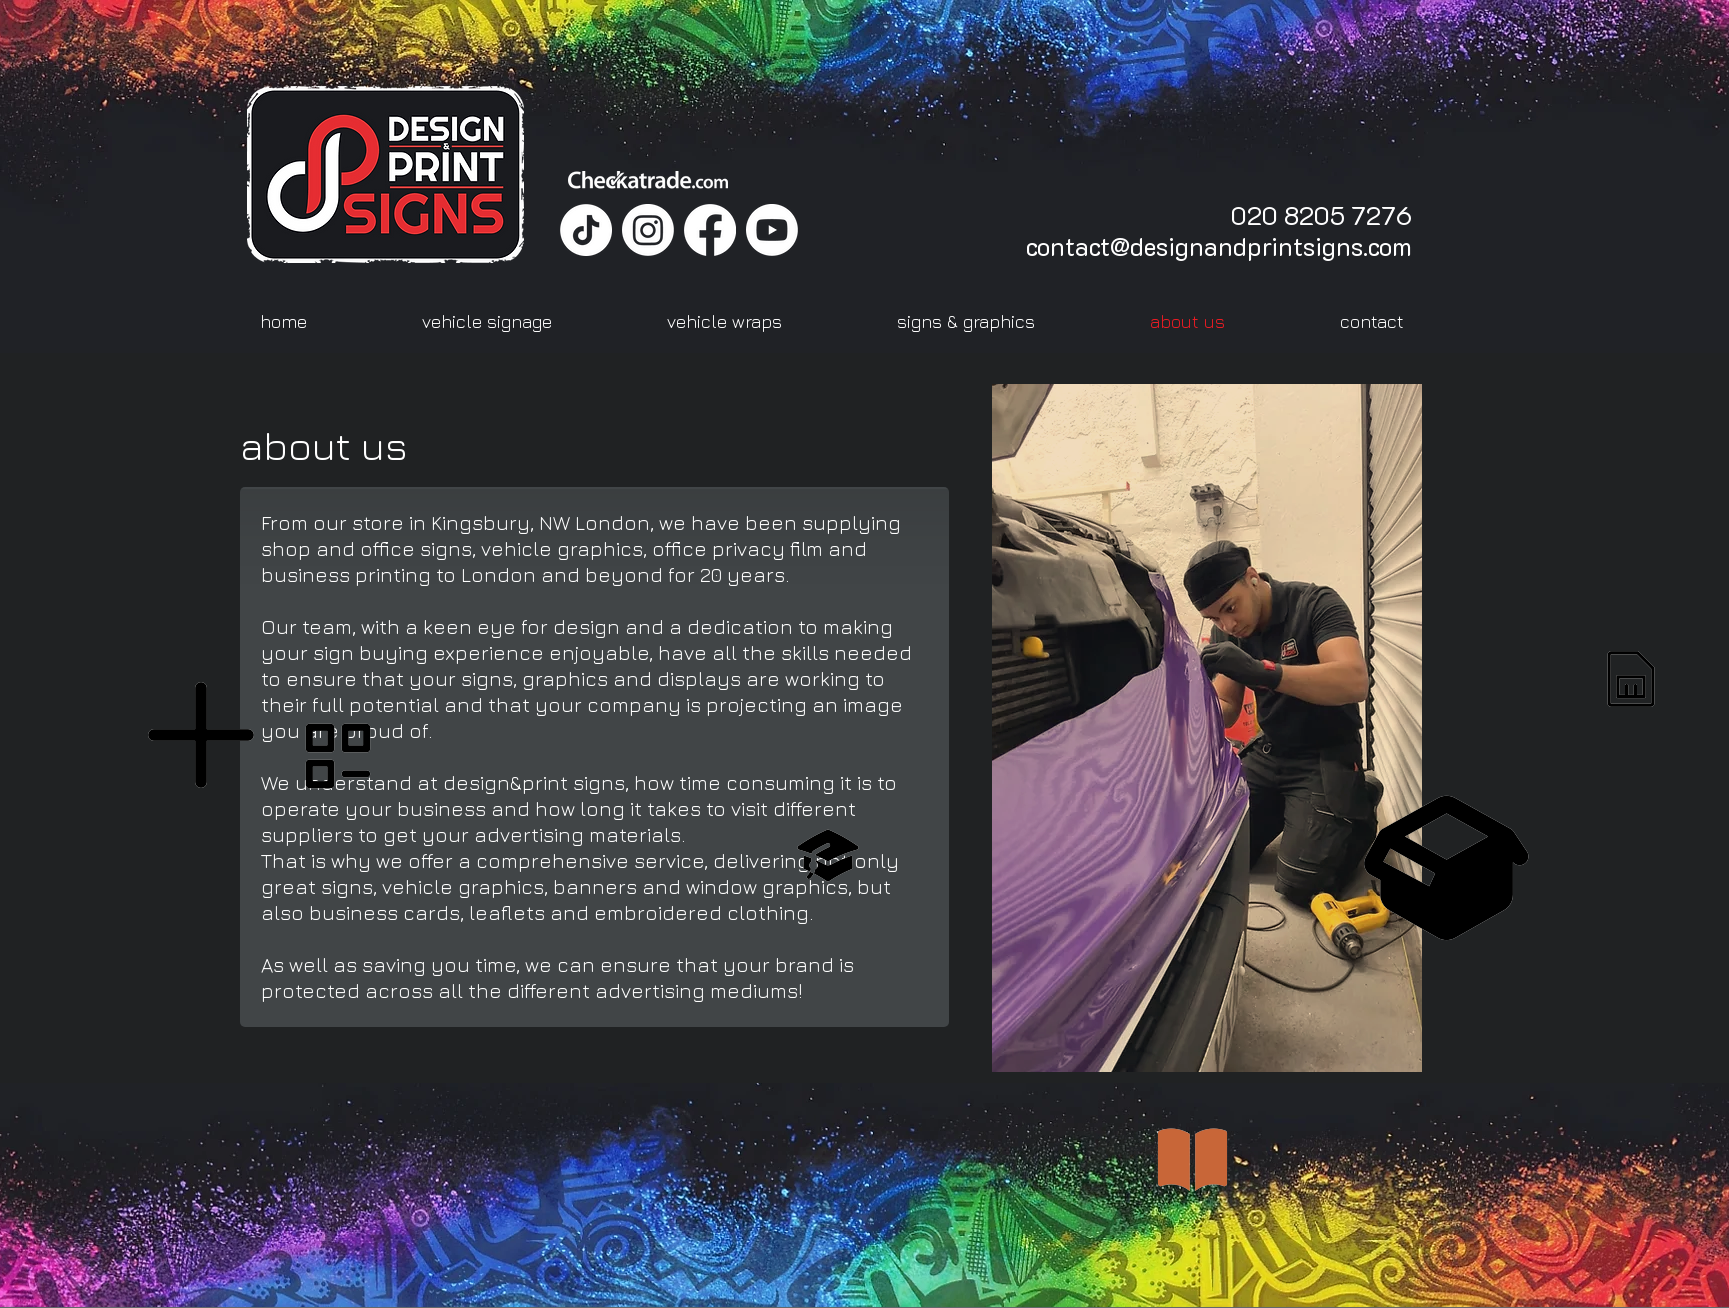  I want to click on view package contents, so click(1446, 867).